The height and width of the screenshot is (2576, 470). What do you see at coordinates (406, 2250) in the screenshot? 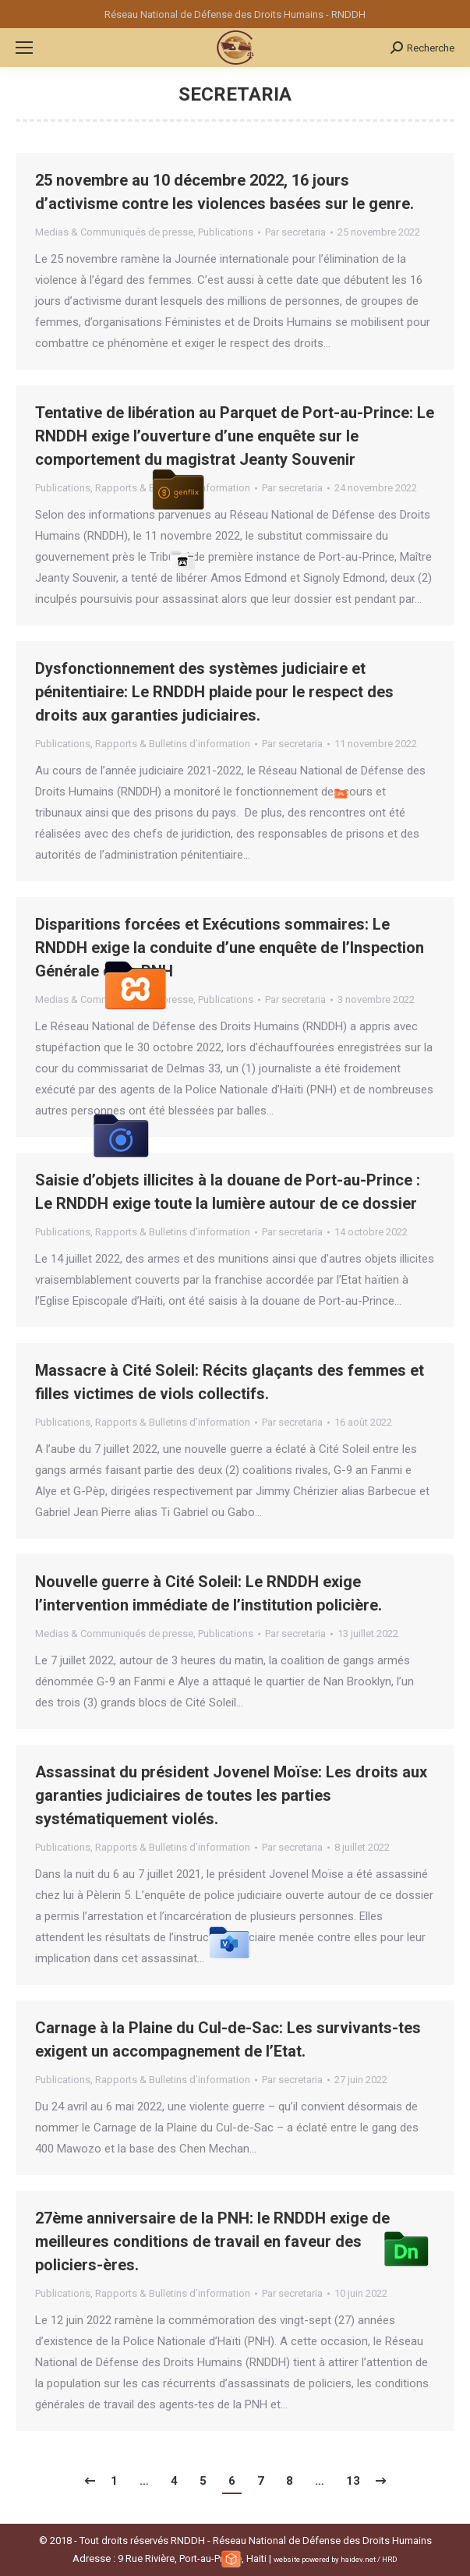
I see `open folder containing Adobe Dimension project files` at bounding box center [406, 2250].